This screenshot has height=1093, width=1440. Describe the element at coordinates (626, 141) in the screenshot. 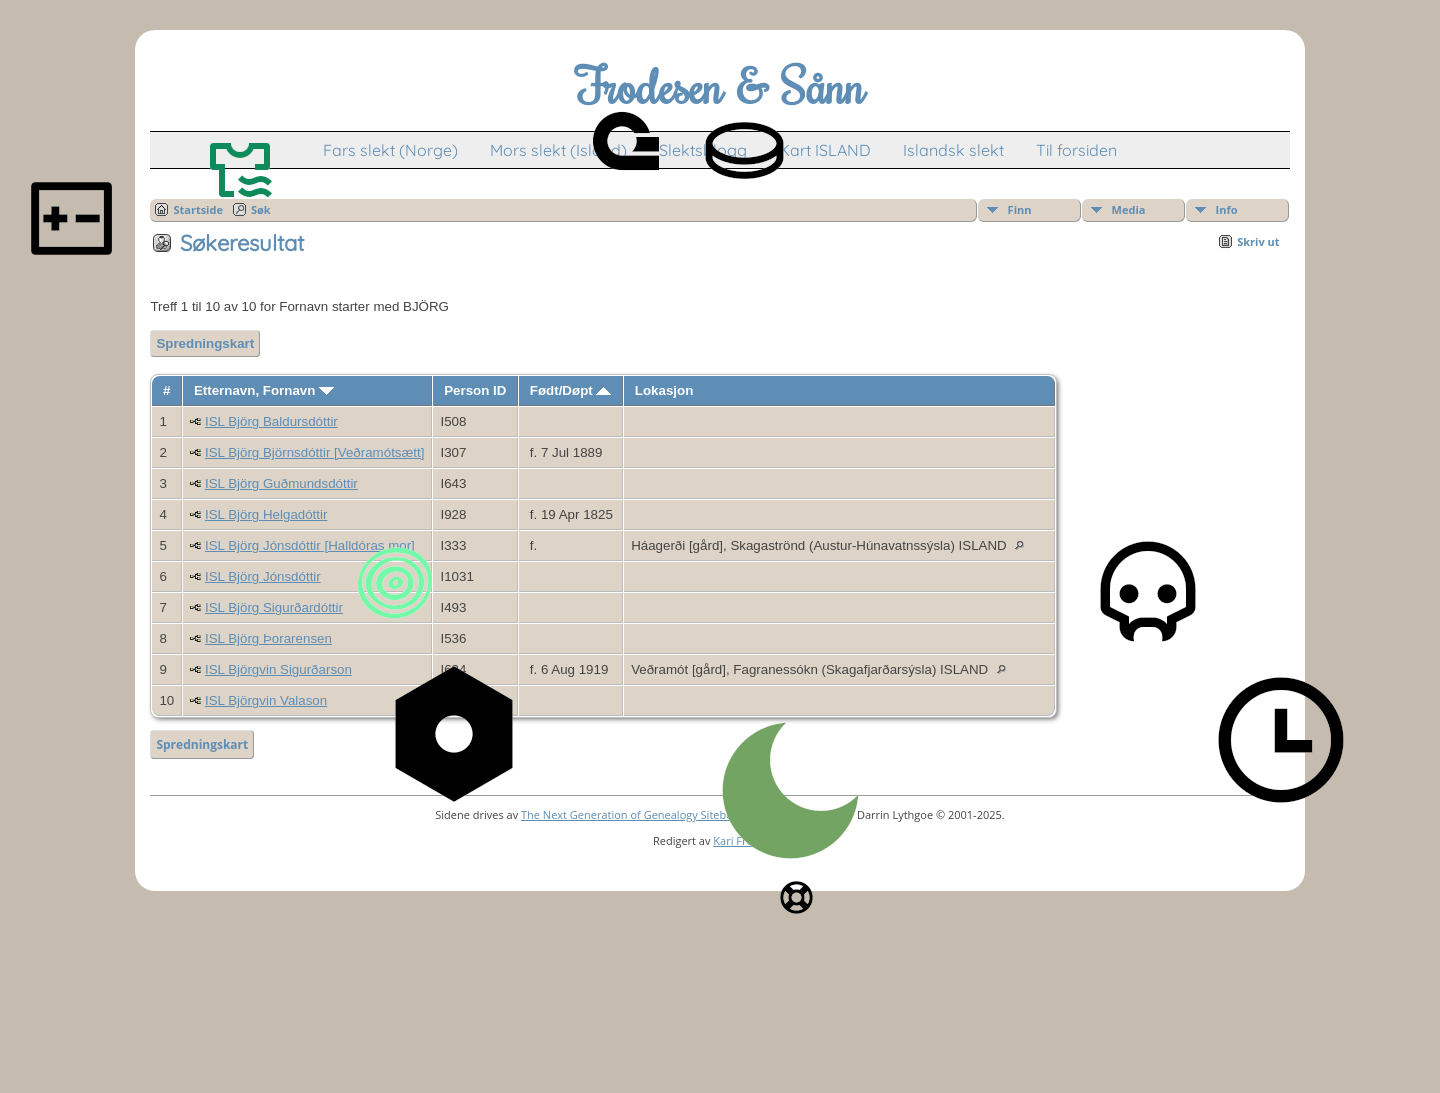

I see `link to Appwrite backend services` at that location.